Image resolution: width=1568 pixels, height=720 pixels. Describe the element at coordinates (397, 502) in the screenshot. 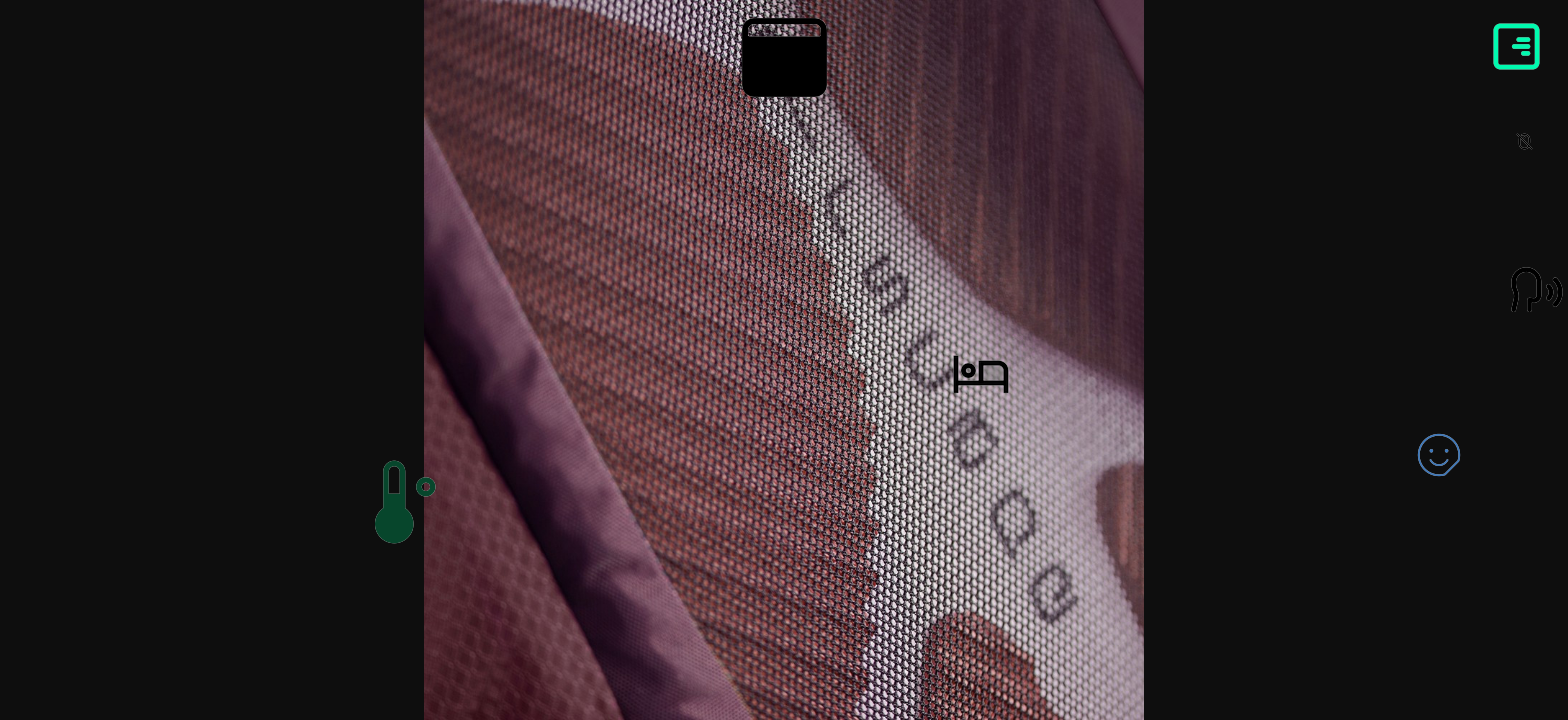

I see `view current temperature` at that location.